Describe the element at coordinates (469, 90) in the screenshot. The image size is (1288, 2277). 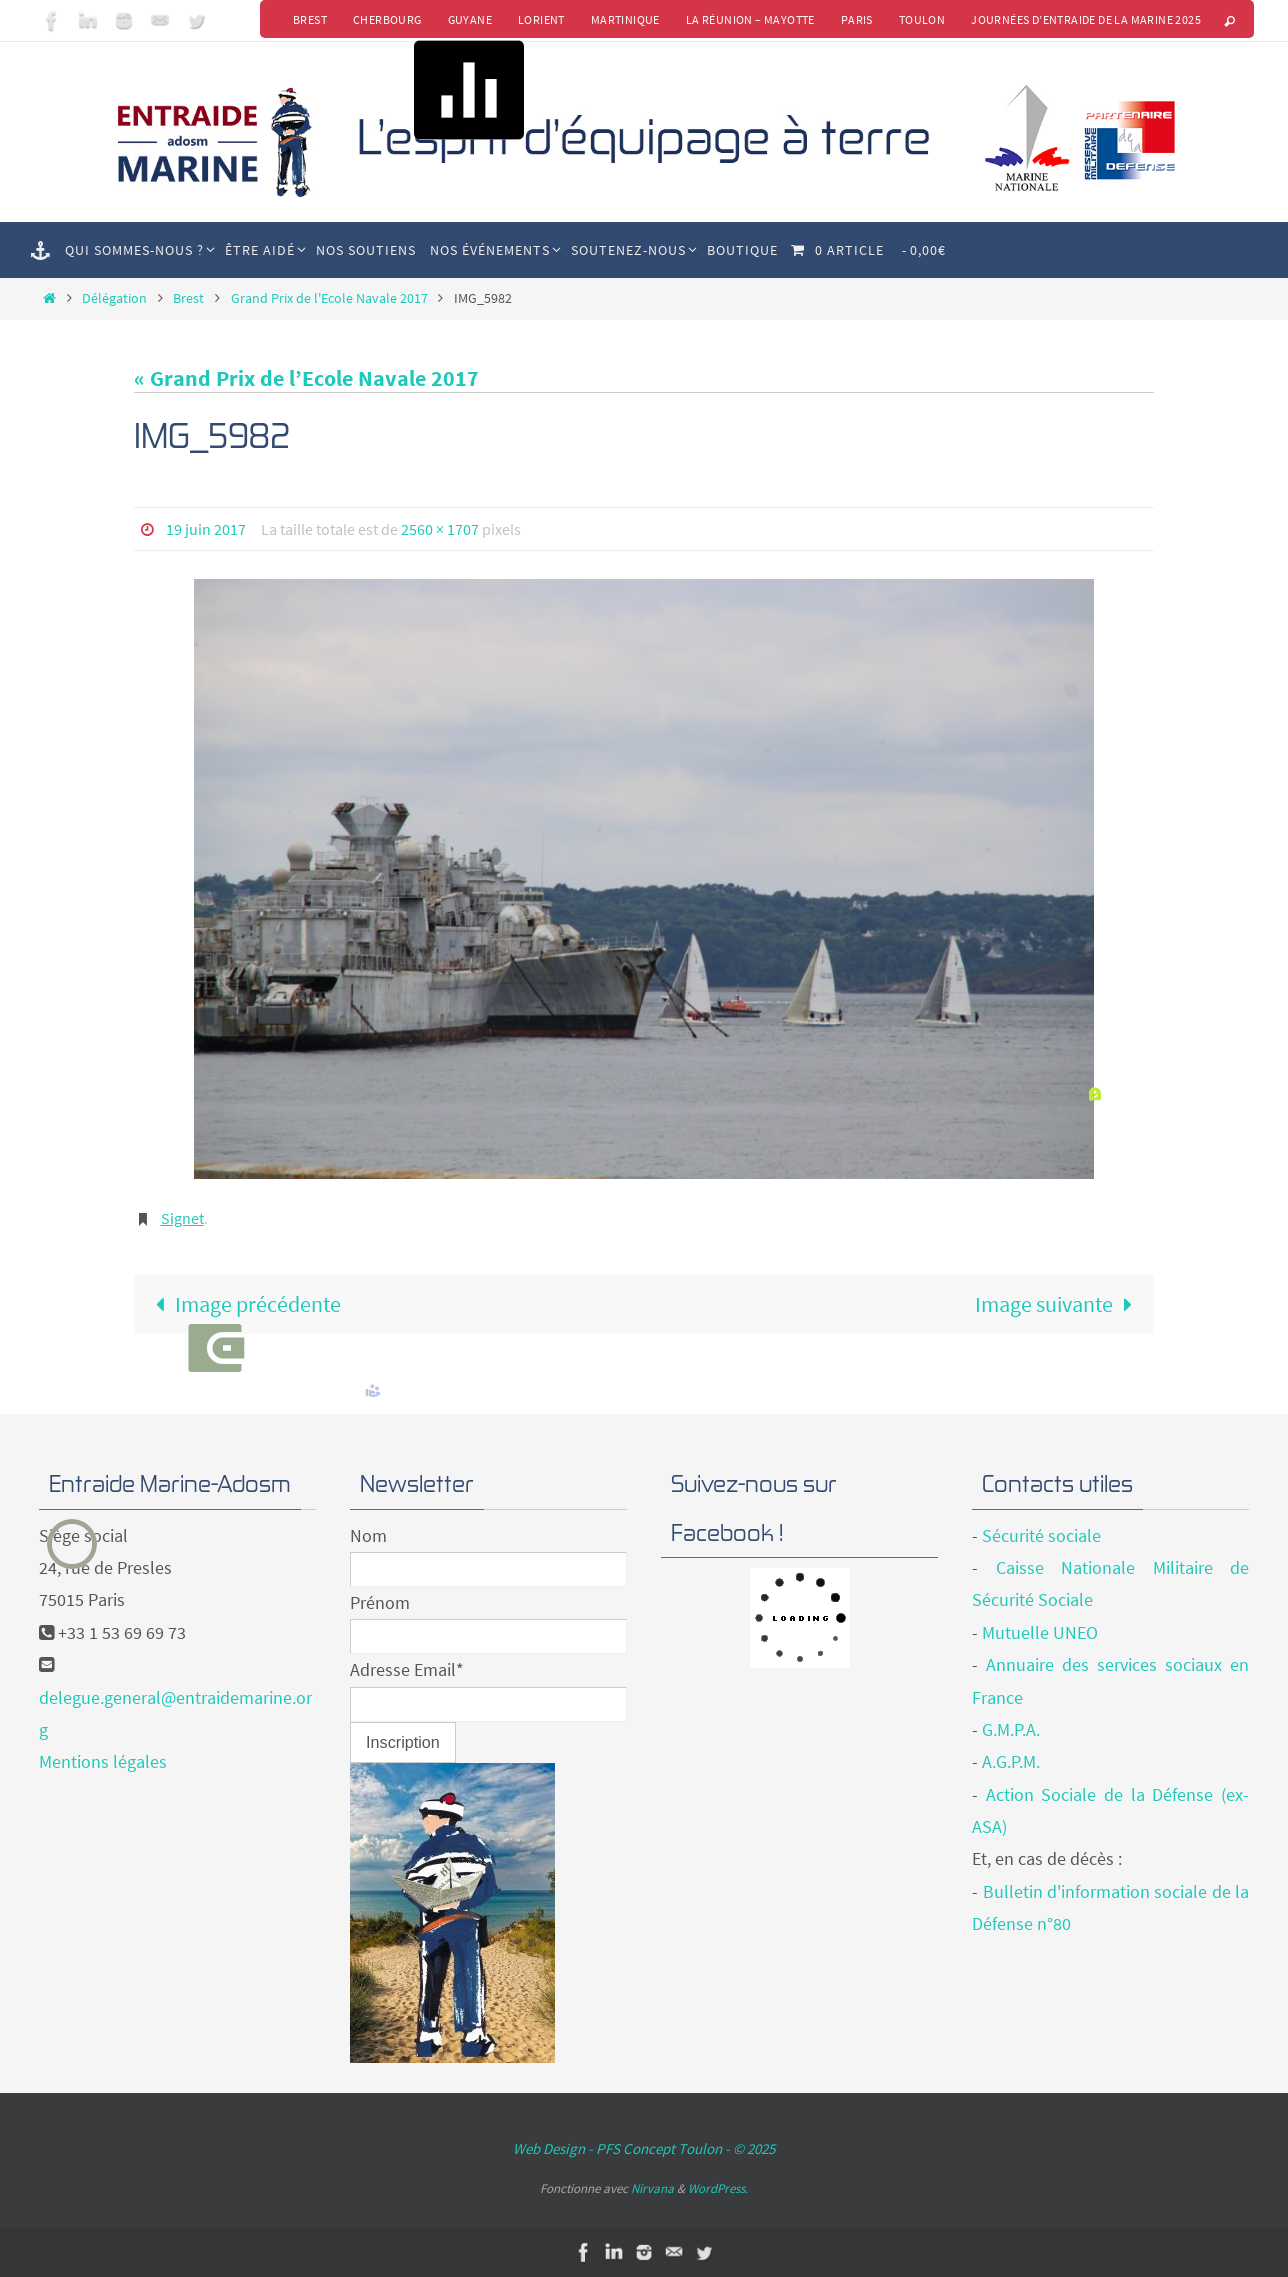
I see `view analytics dashboard` at that location.